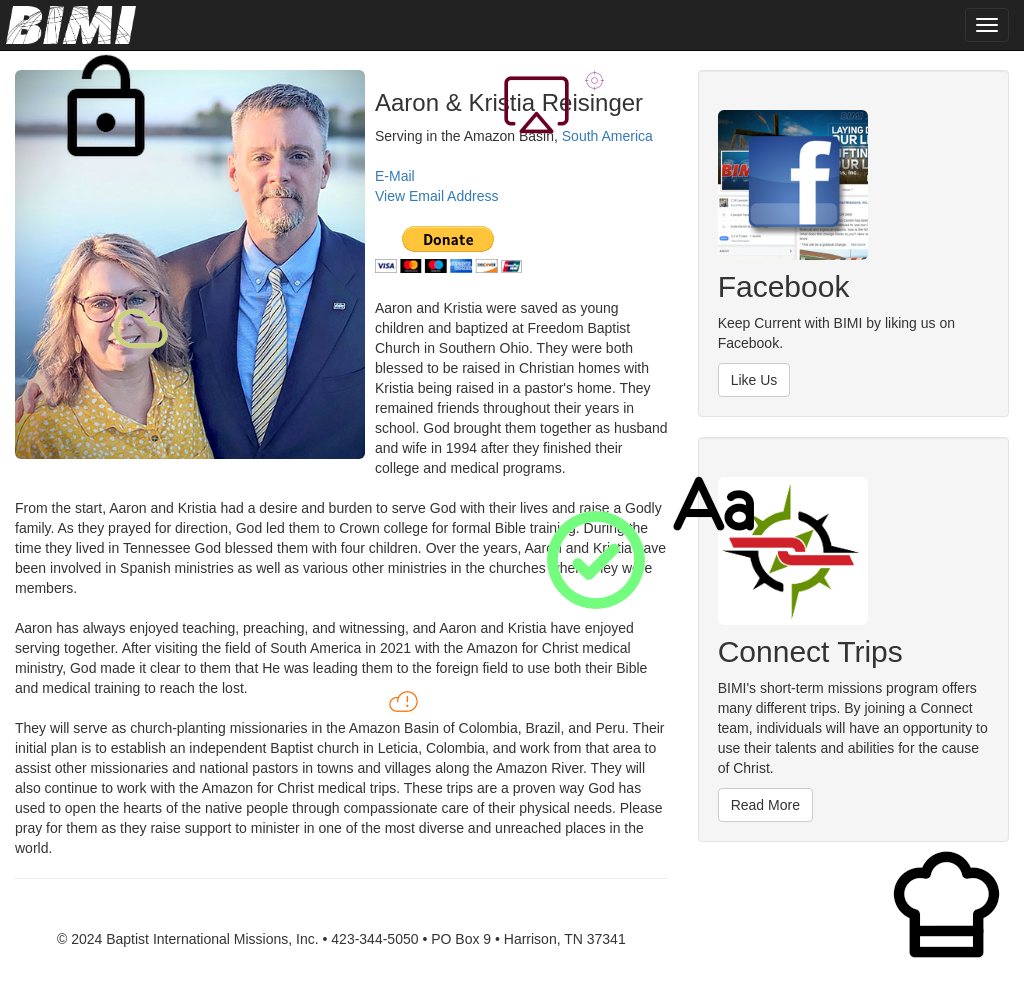 The width and height of the screenshot is (1024, 999). What do you see at coordinates (946, 904) in the screenshot?
I see `access cooking or recipe features` at bounding box center [946, 904].